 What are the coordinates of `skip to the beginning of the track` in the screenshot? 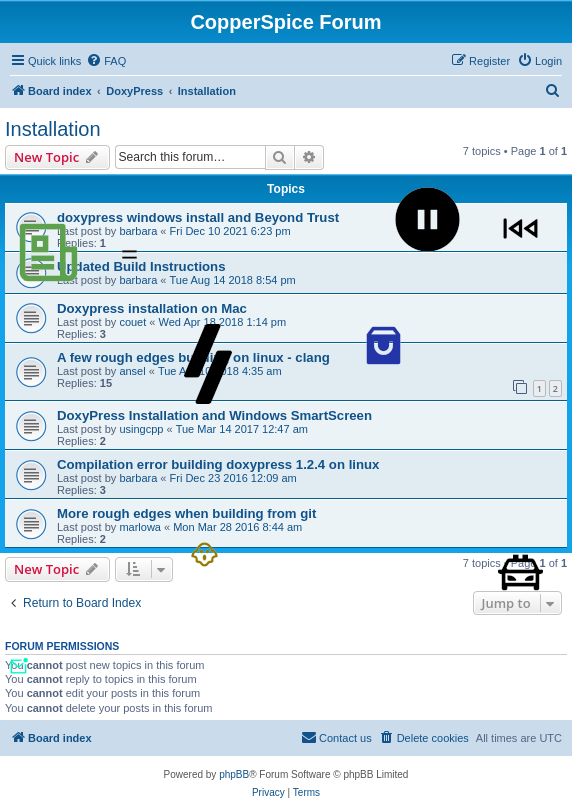 It's located at (520, 228).